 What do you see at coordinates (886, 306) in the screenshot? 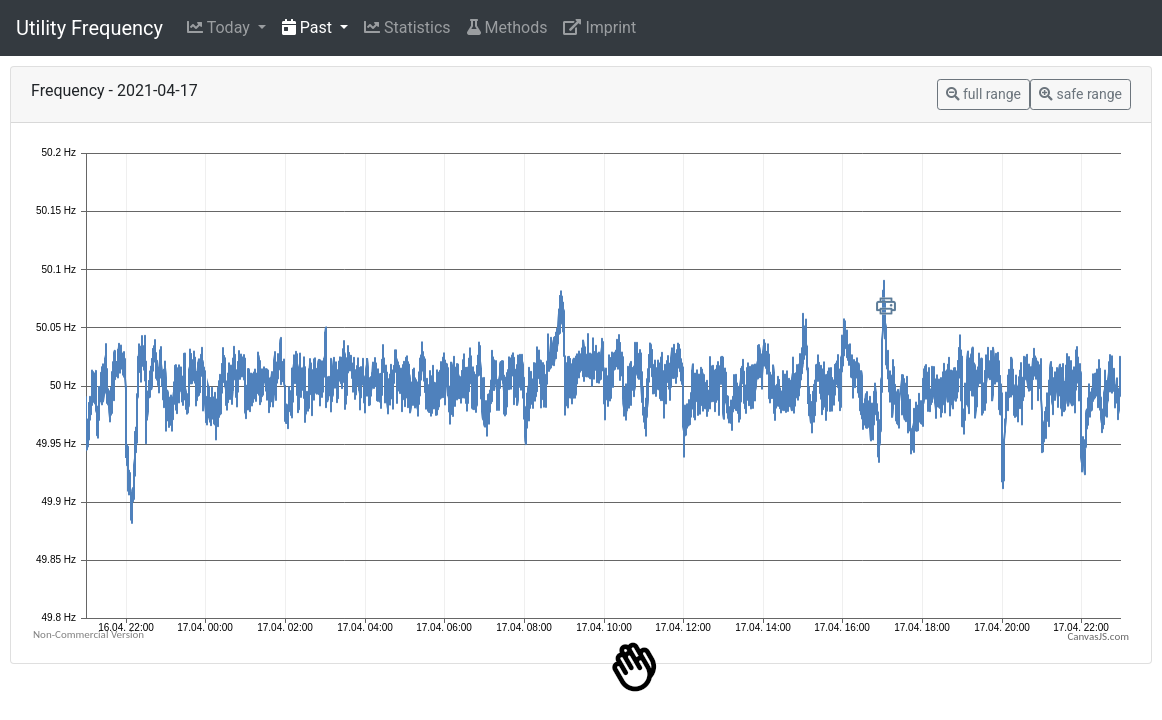
I see `print the current document` at bounding box center [886, 306].